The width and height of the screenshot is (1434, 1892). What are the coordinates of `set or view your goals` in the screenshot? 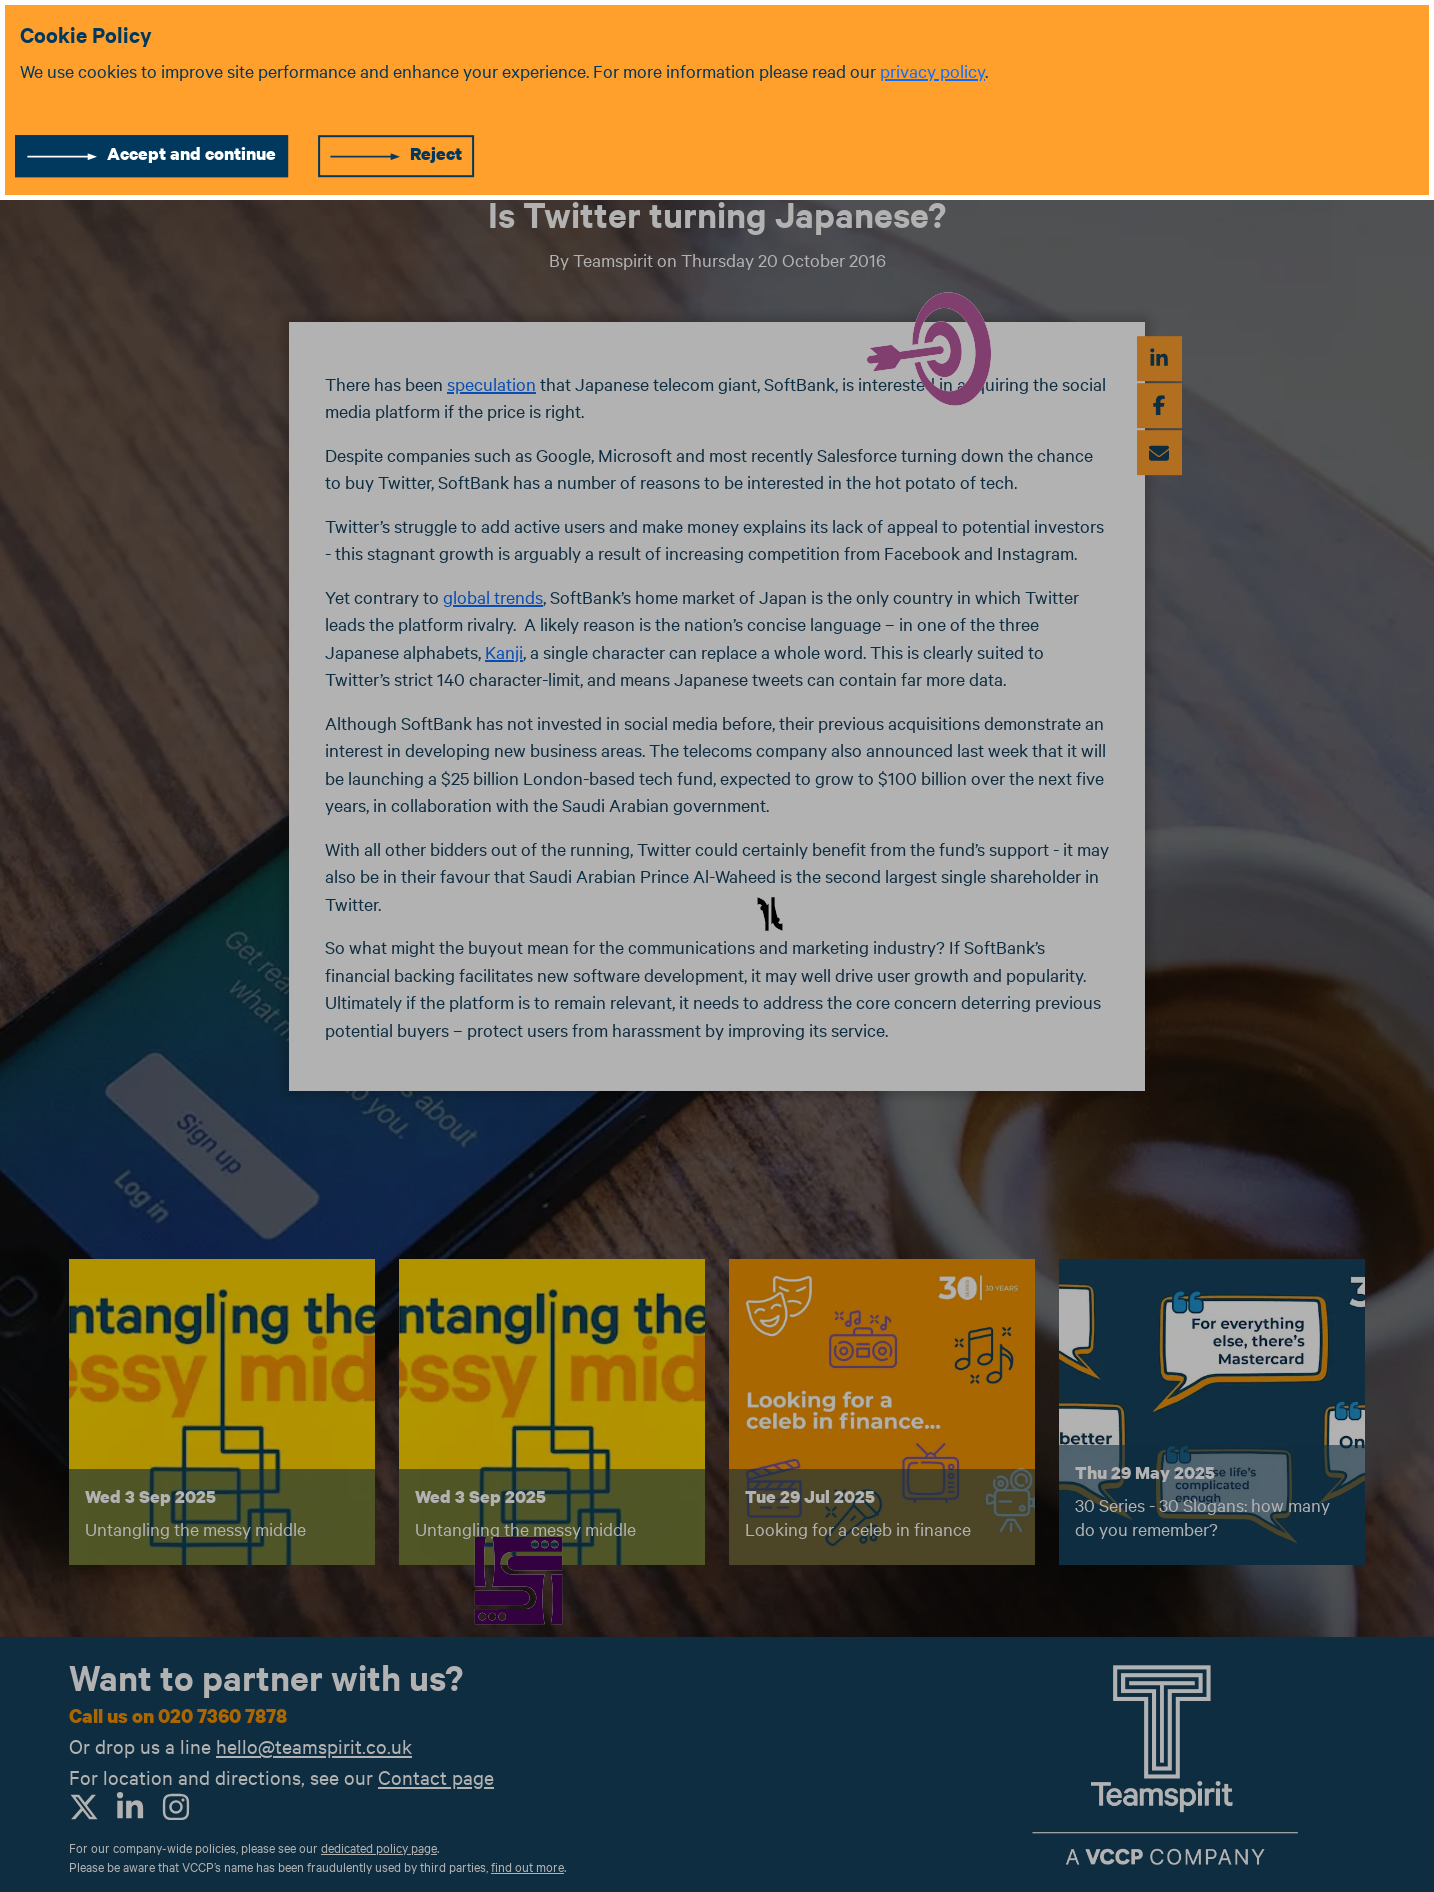 It's located at (929, 349).